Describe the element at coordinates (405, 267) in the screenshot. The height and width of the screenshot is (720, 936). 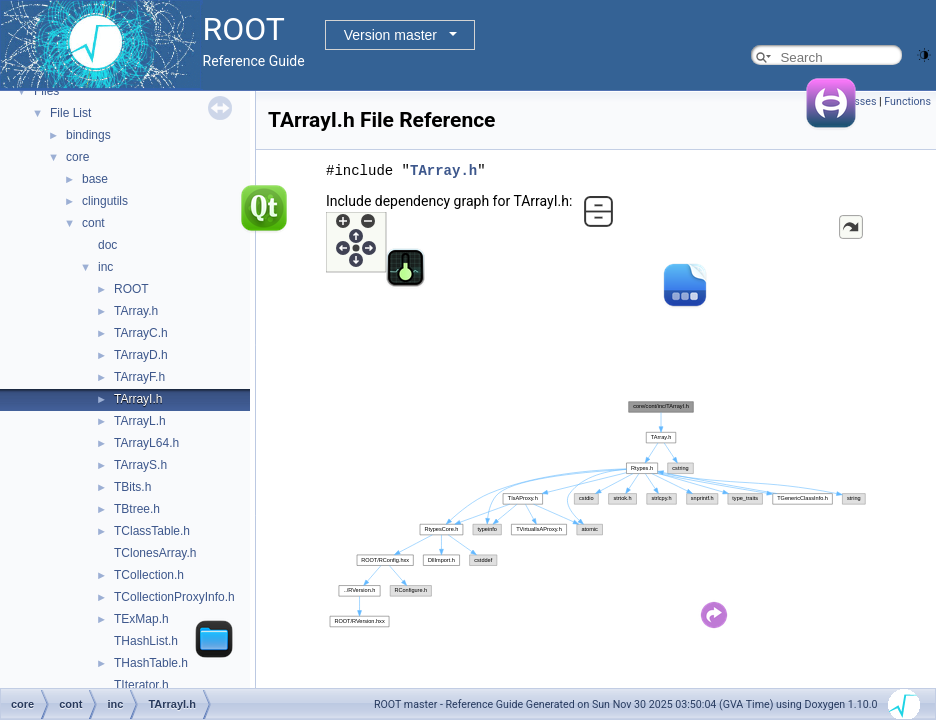
I see `open thermal monitor app` at that location.